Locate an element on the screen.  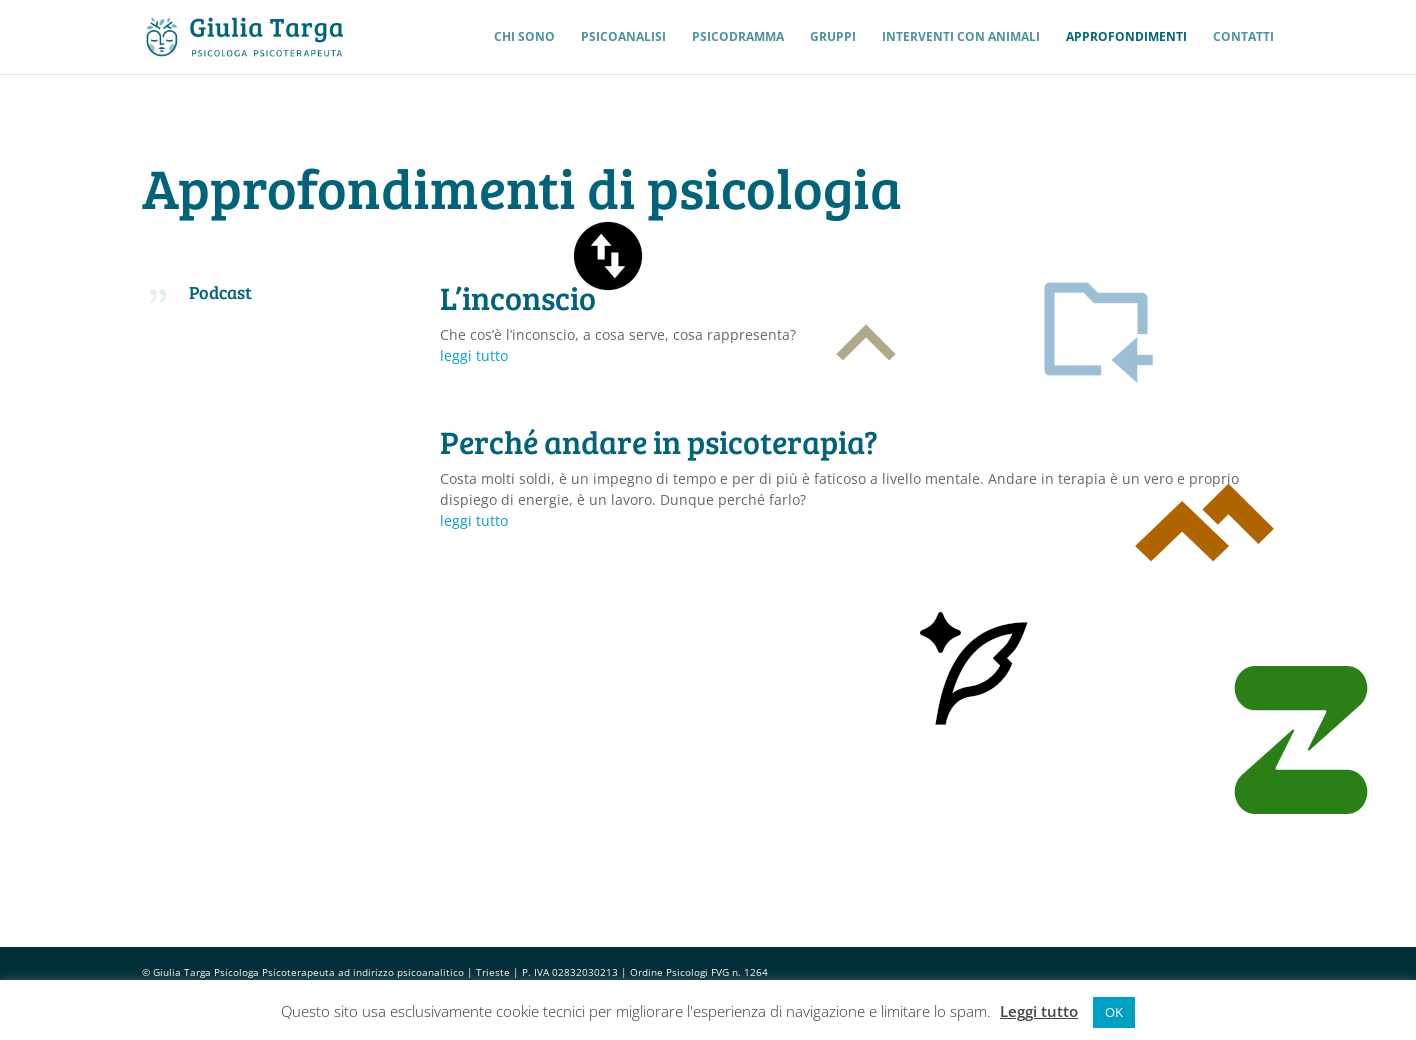
open zulip messaging app is located at coordinates (1301, 740).